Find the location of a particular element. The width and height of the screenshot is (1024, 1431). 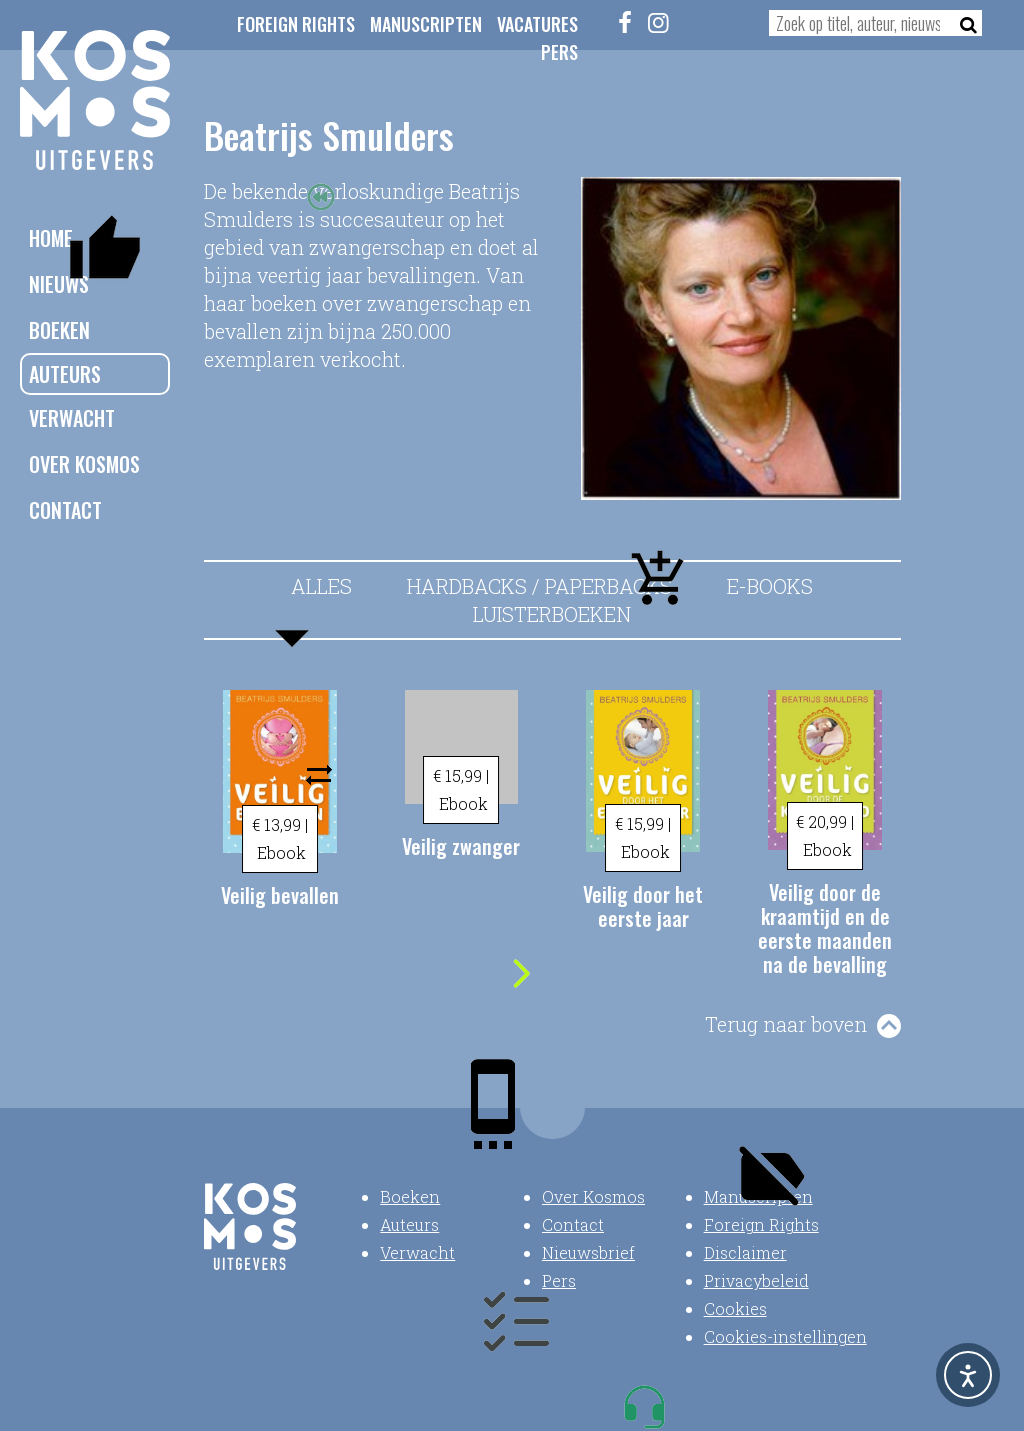

like or upvote content is located at coordinates (105, 250).